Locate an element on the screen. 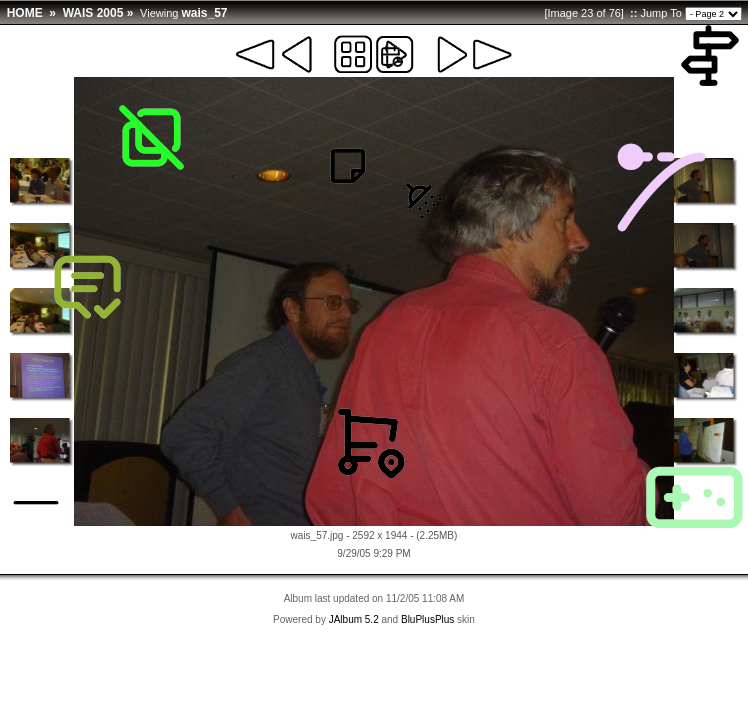  adjust animation easing curve is located at coordinates (661, 187).